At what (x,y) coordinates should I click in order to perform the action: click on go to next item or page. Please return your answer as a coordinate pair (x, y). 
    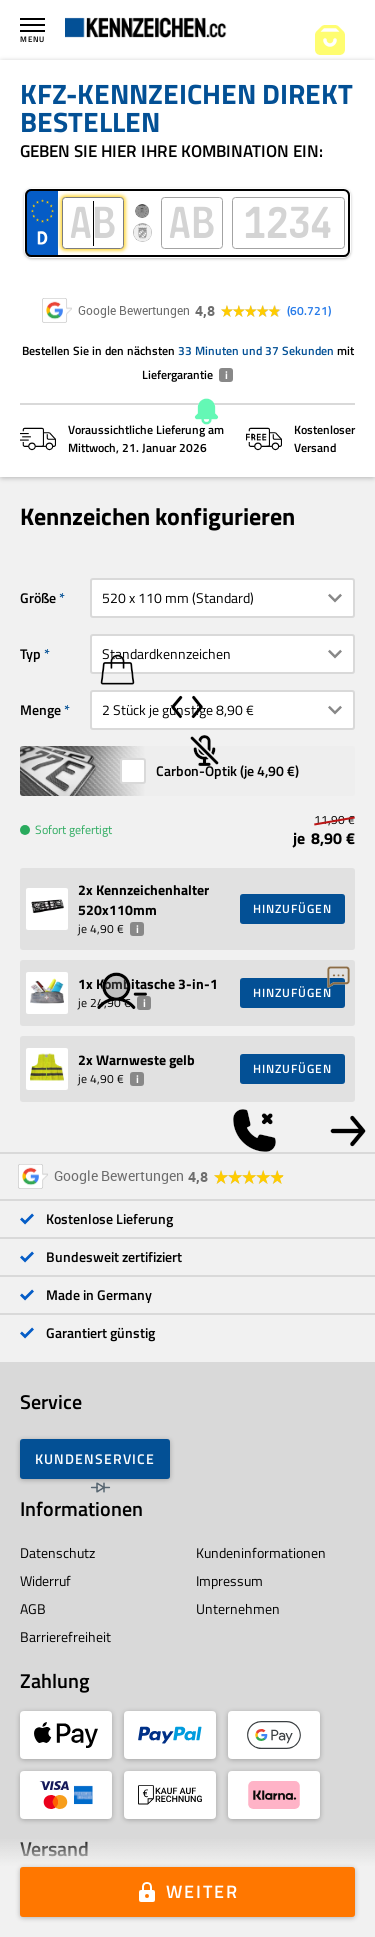
    Looking at the image, I should click on (348, 1131).